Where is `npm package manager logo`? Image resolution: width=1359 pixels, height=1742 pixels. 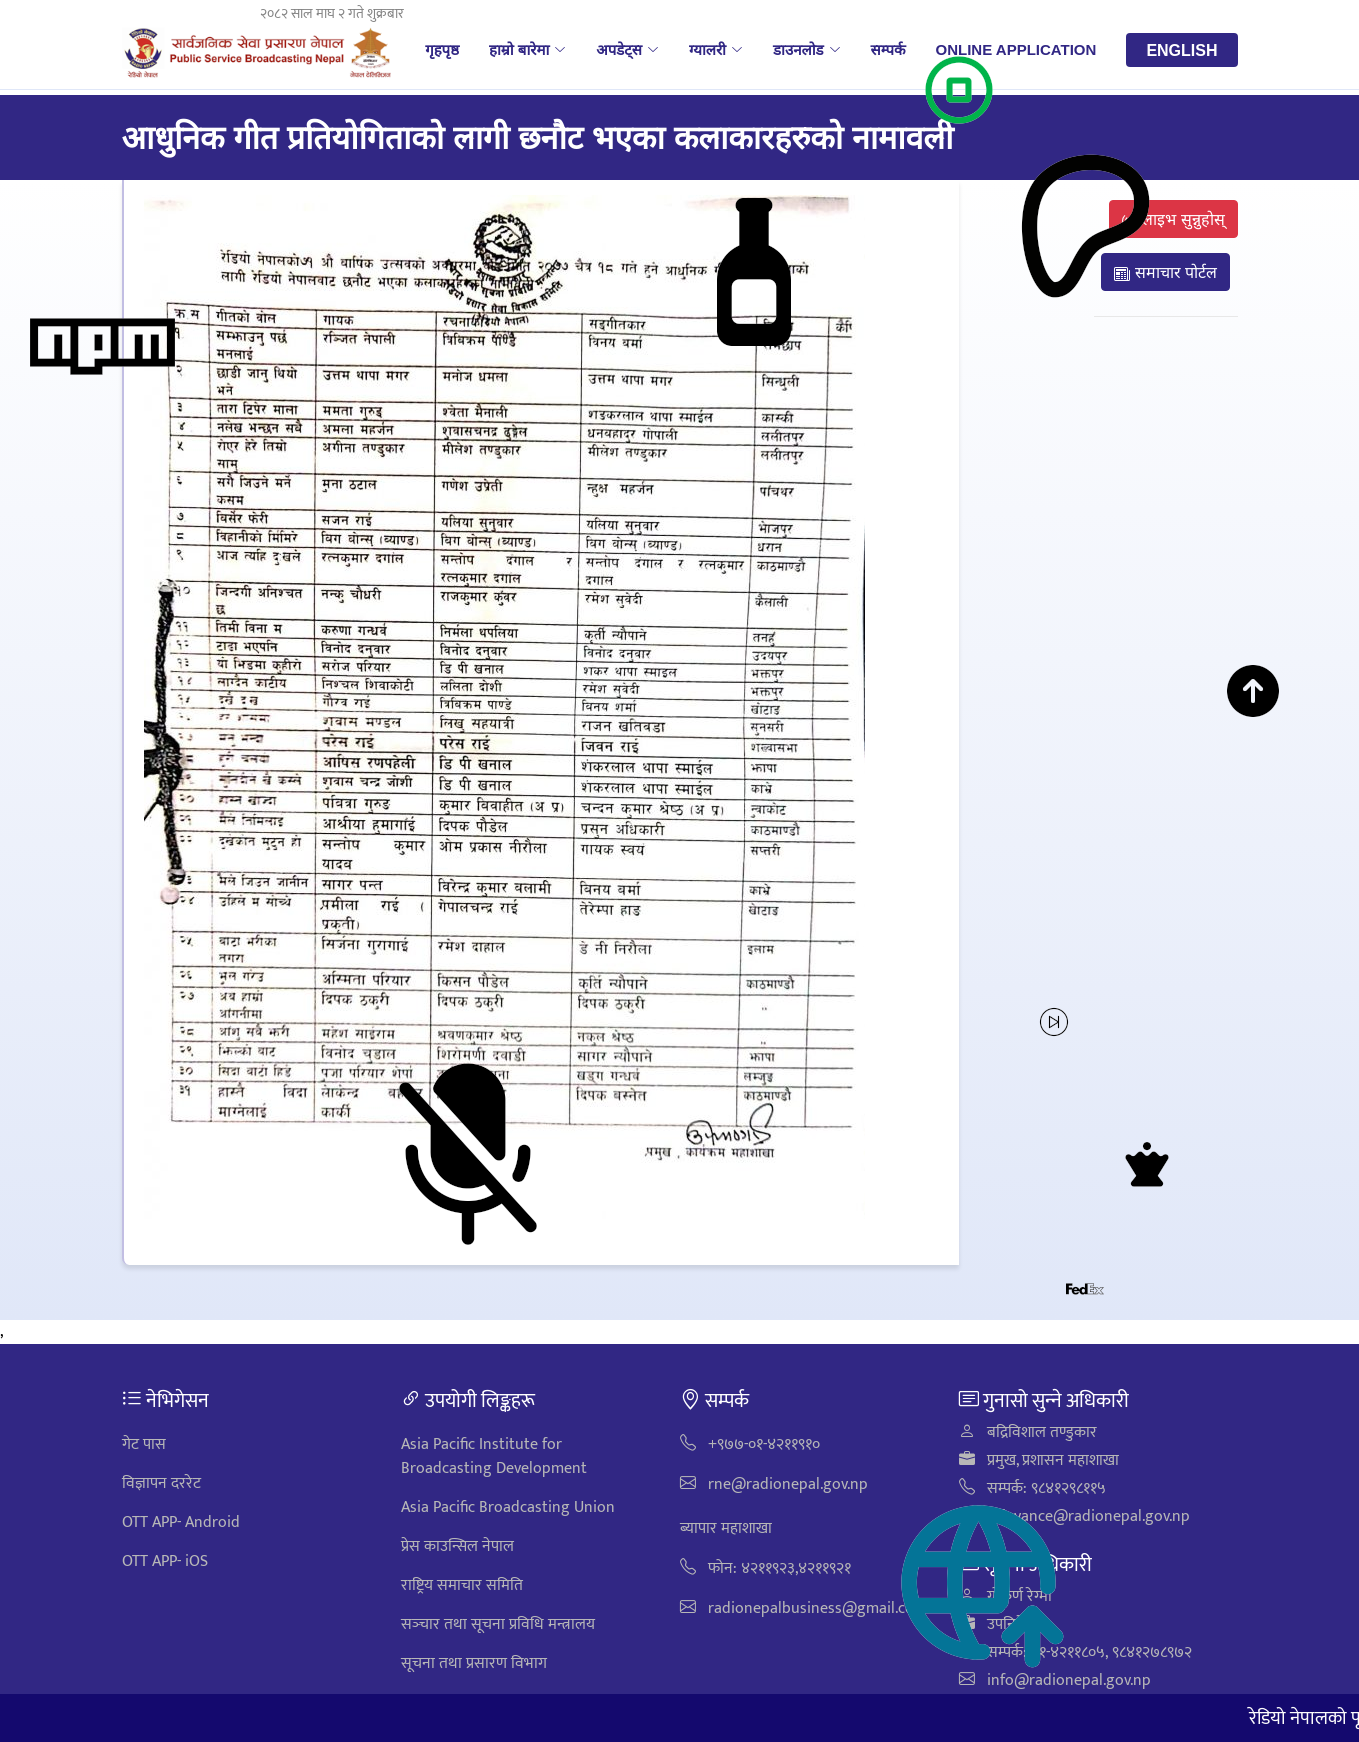
npm package manager logo is located at coordinates (102, 342).